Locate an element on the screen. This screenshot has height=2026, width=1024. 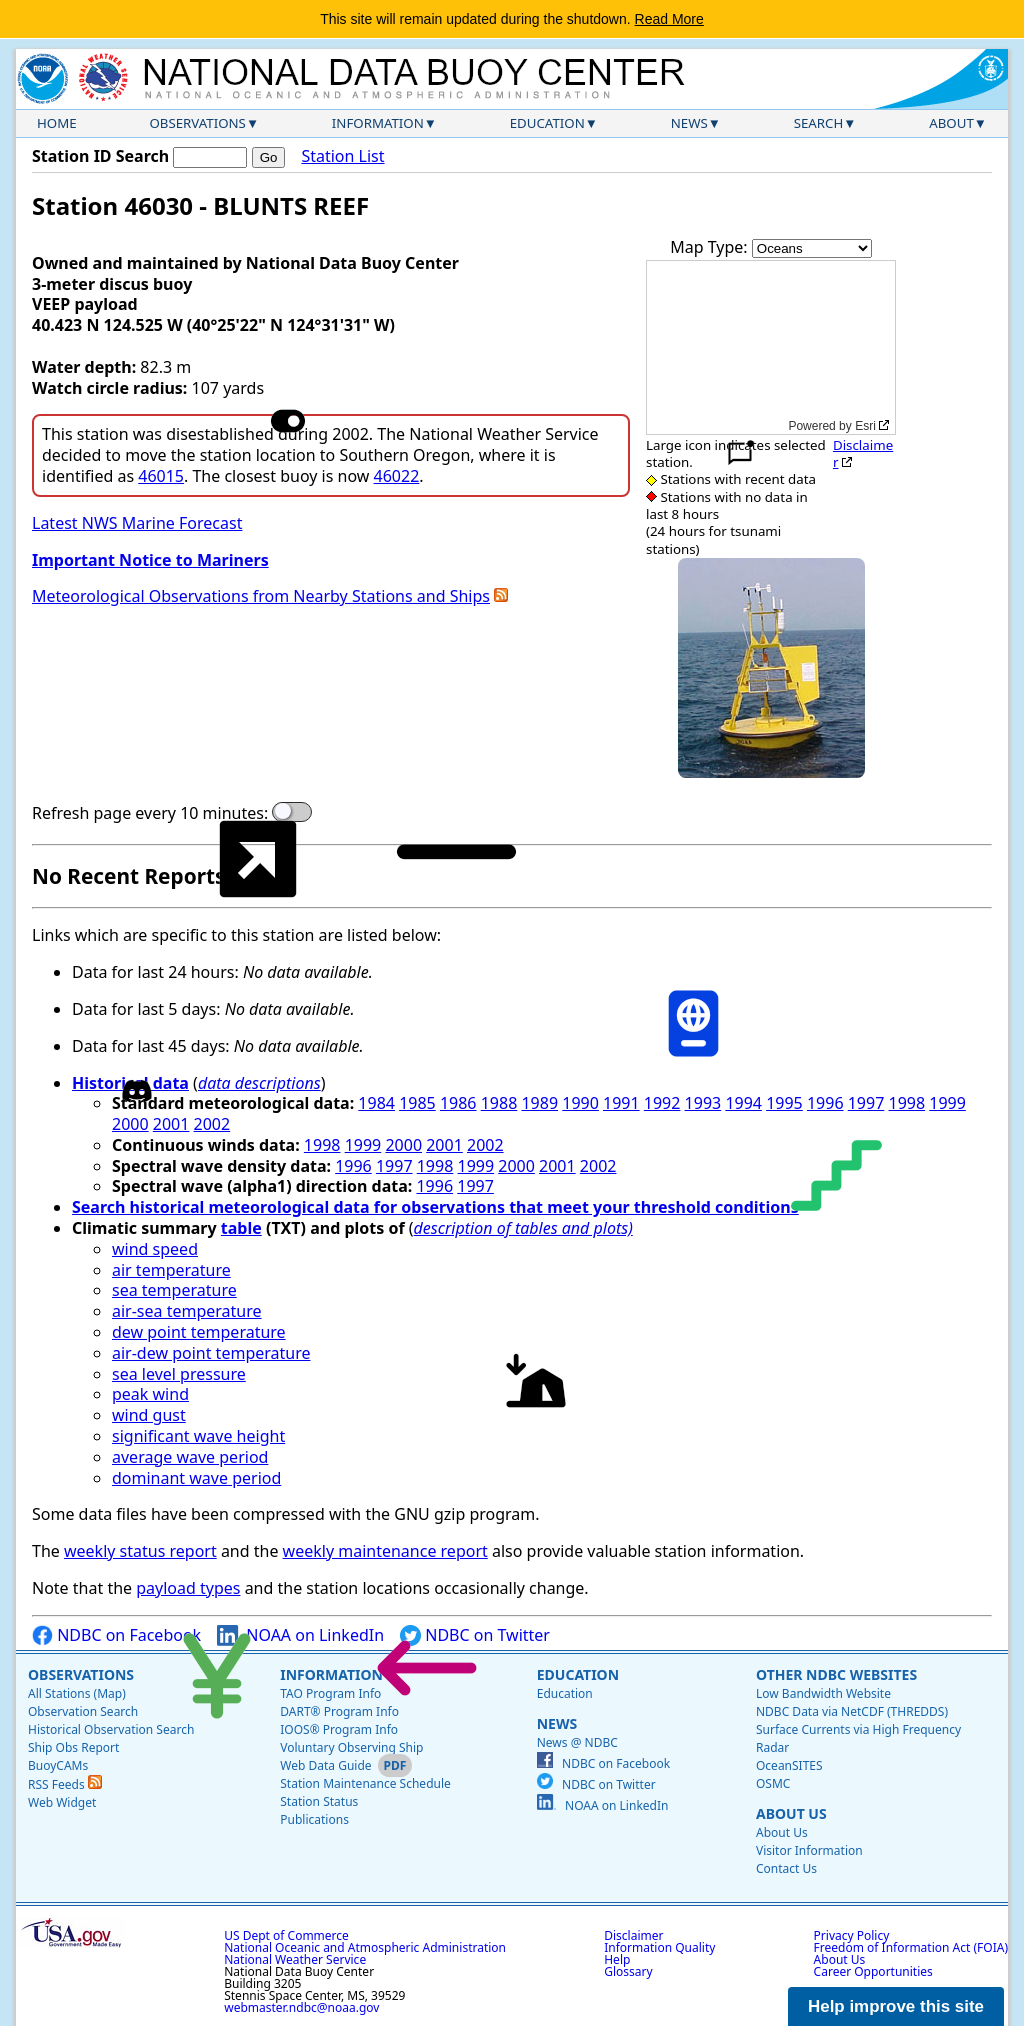
indicates chinese yuan currency is located at coordinates (217, 1676).